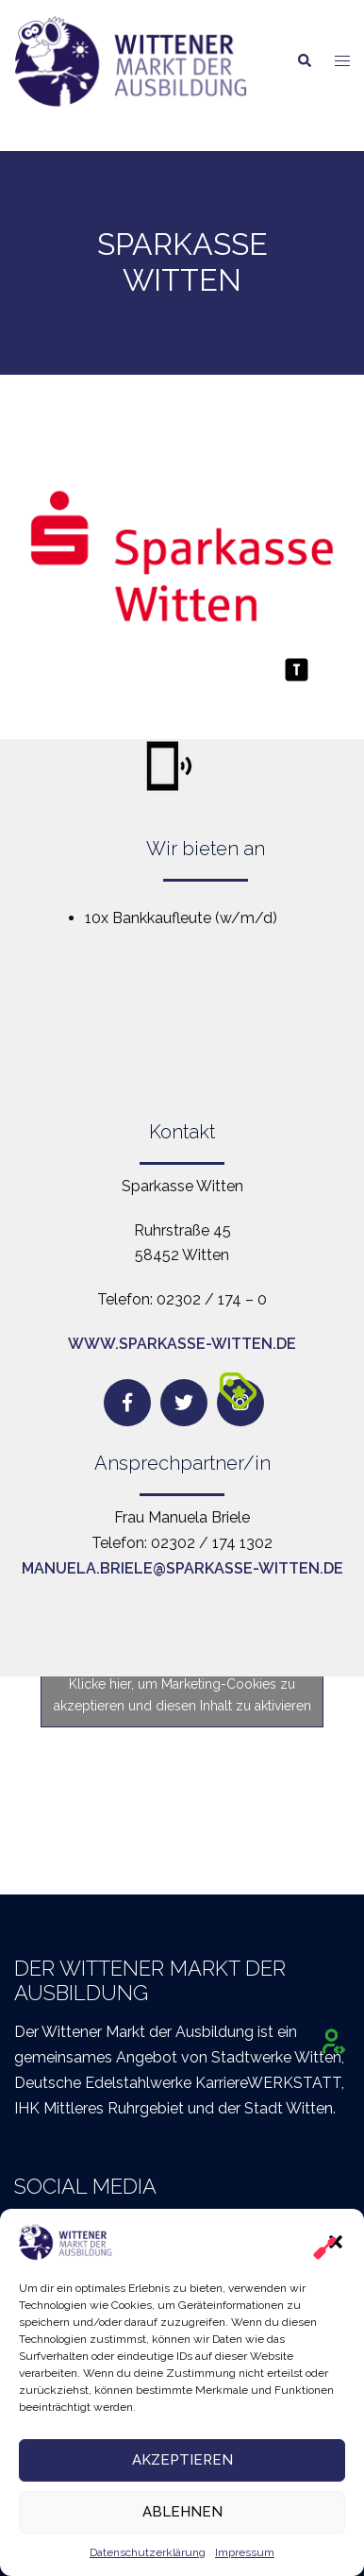 The height and width of the screenshot is (2576, 364). I want to click on access settings or configuration options, so click(324, 2248).